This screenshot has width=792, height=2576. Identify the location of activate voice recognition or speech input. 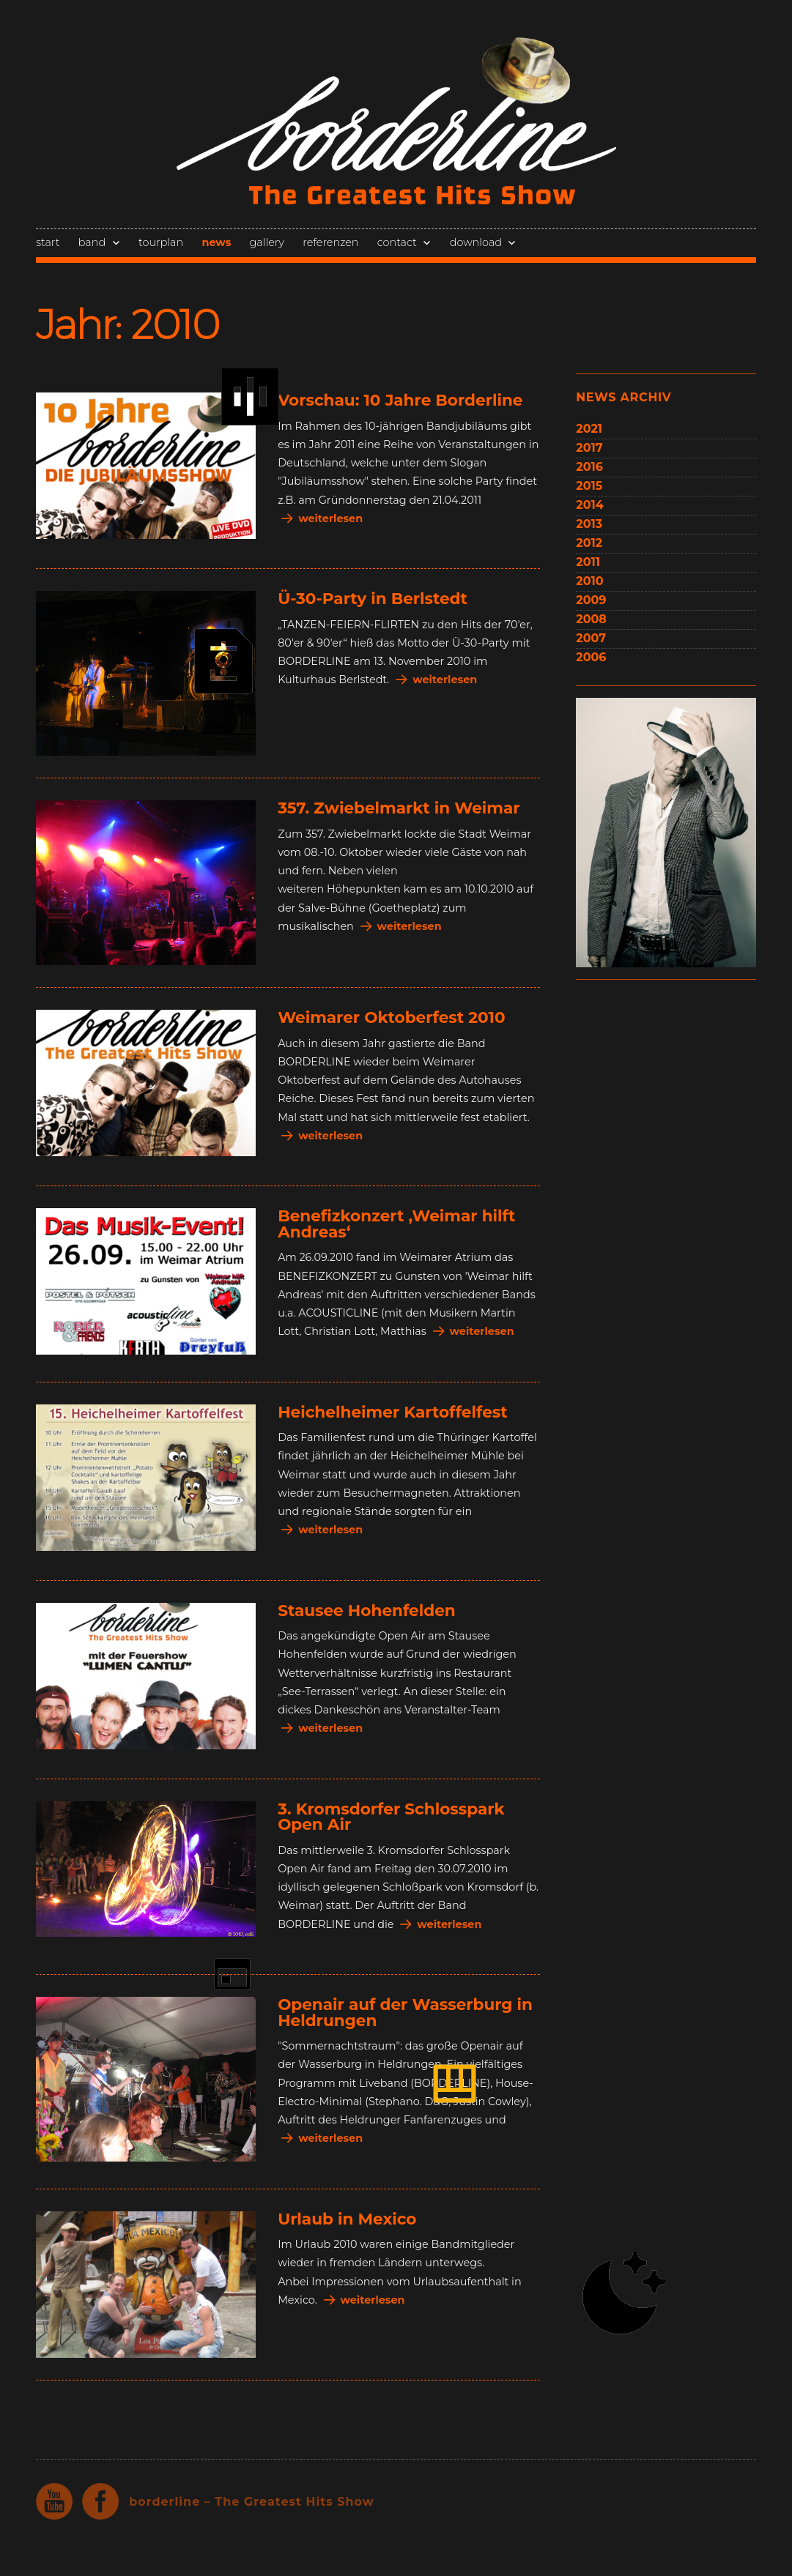
(250, 396).